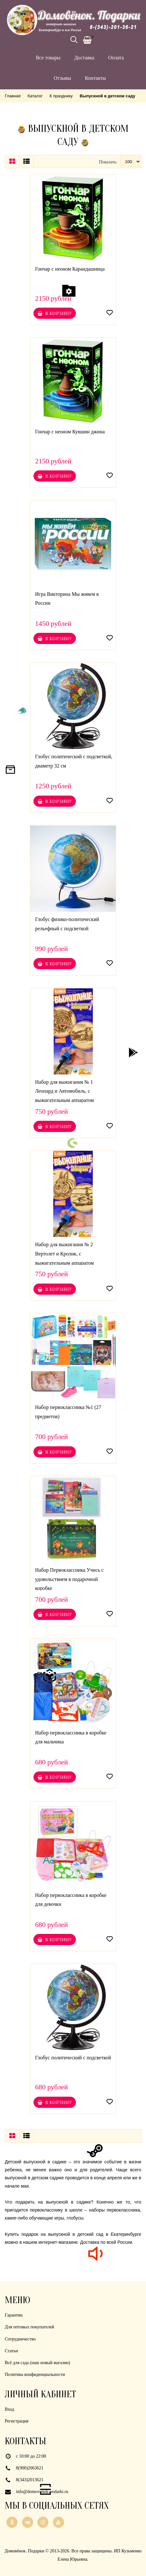 The image size is (146, 2576). Describe the element at coordinates (49, 1676) in the screenshot. I see `binance coin (bnb) cryptocurrency logo` at that location.